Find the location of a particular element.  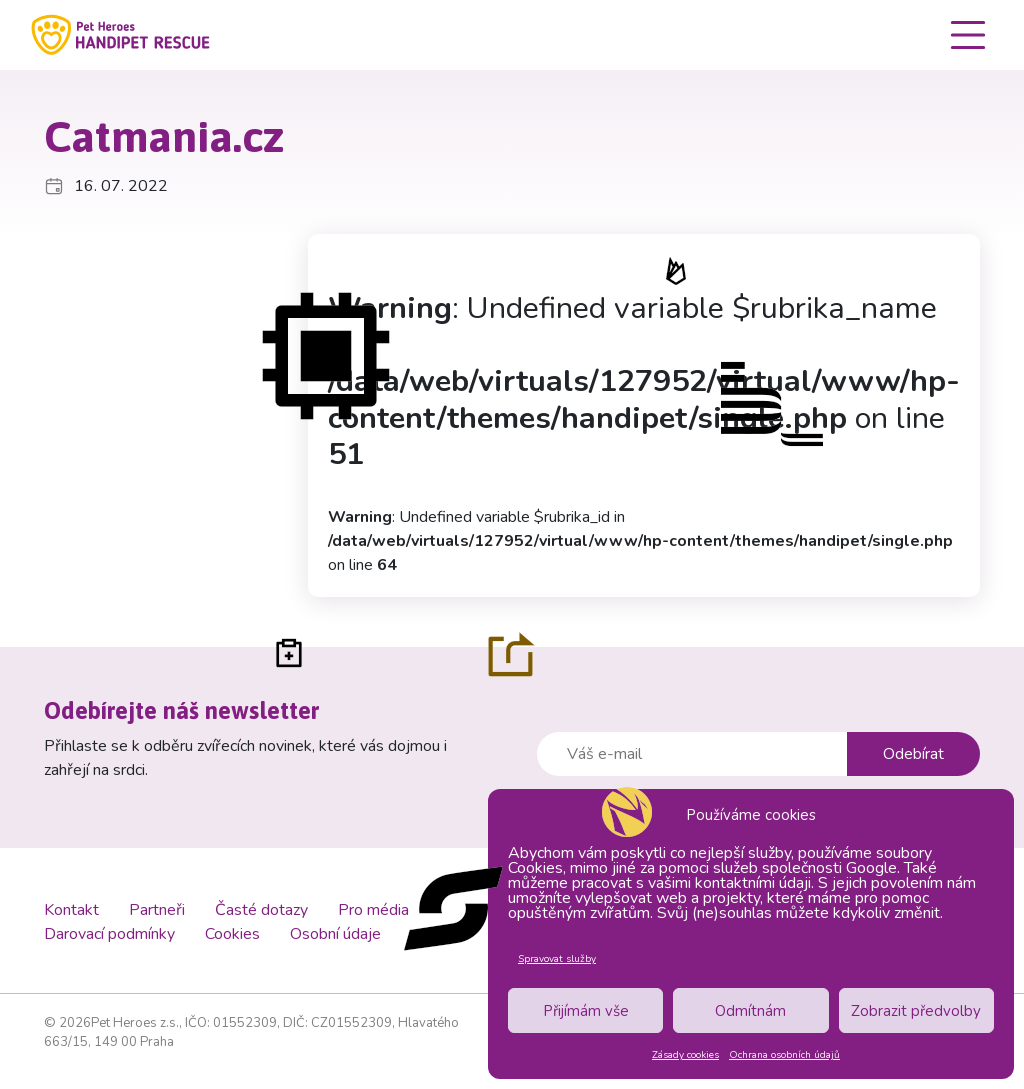

view CPU or processor information is located at coordinates (326, 356).